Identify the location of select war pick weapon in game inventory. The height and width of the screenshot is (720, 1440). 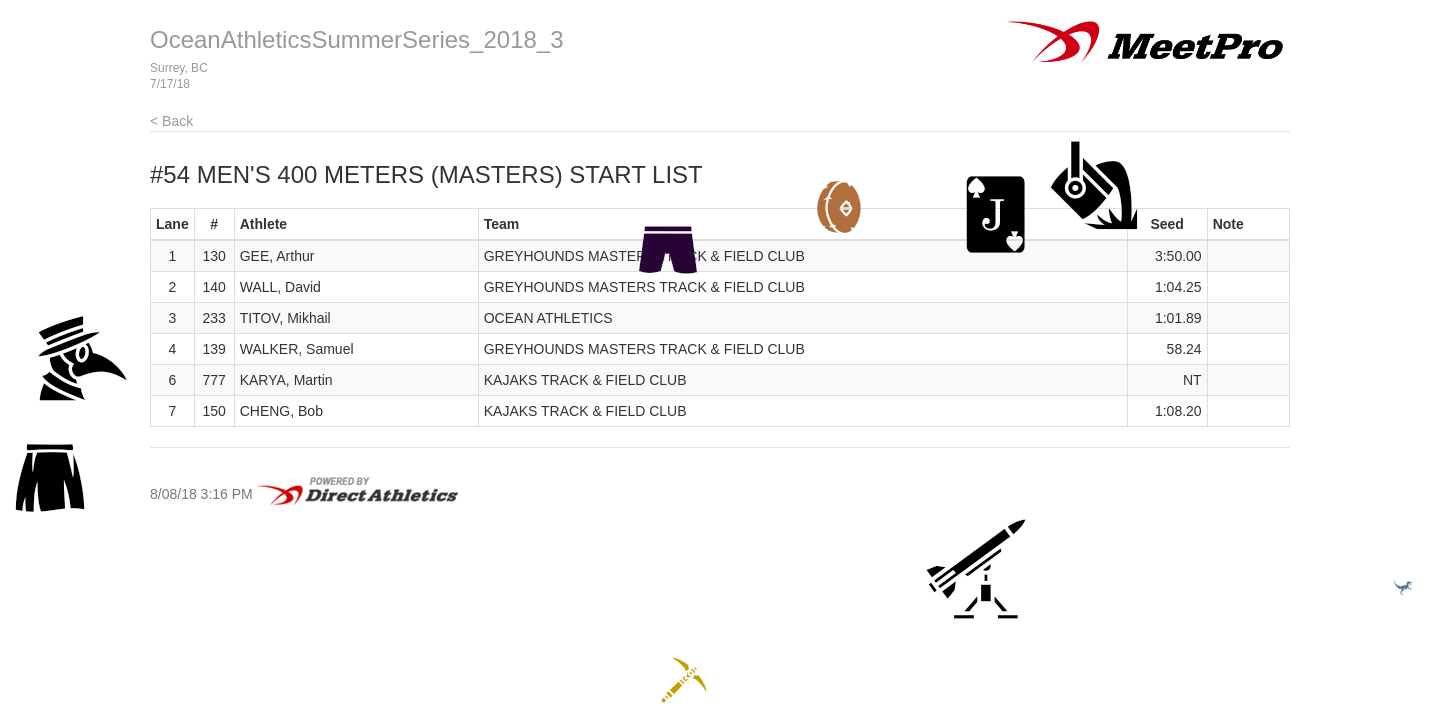
(684, 680).